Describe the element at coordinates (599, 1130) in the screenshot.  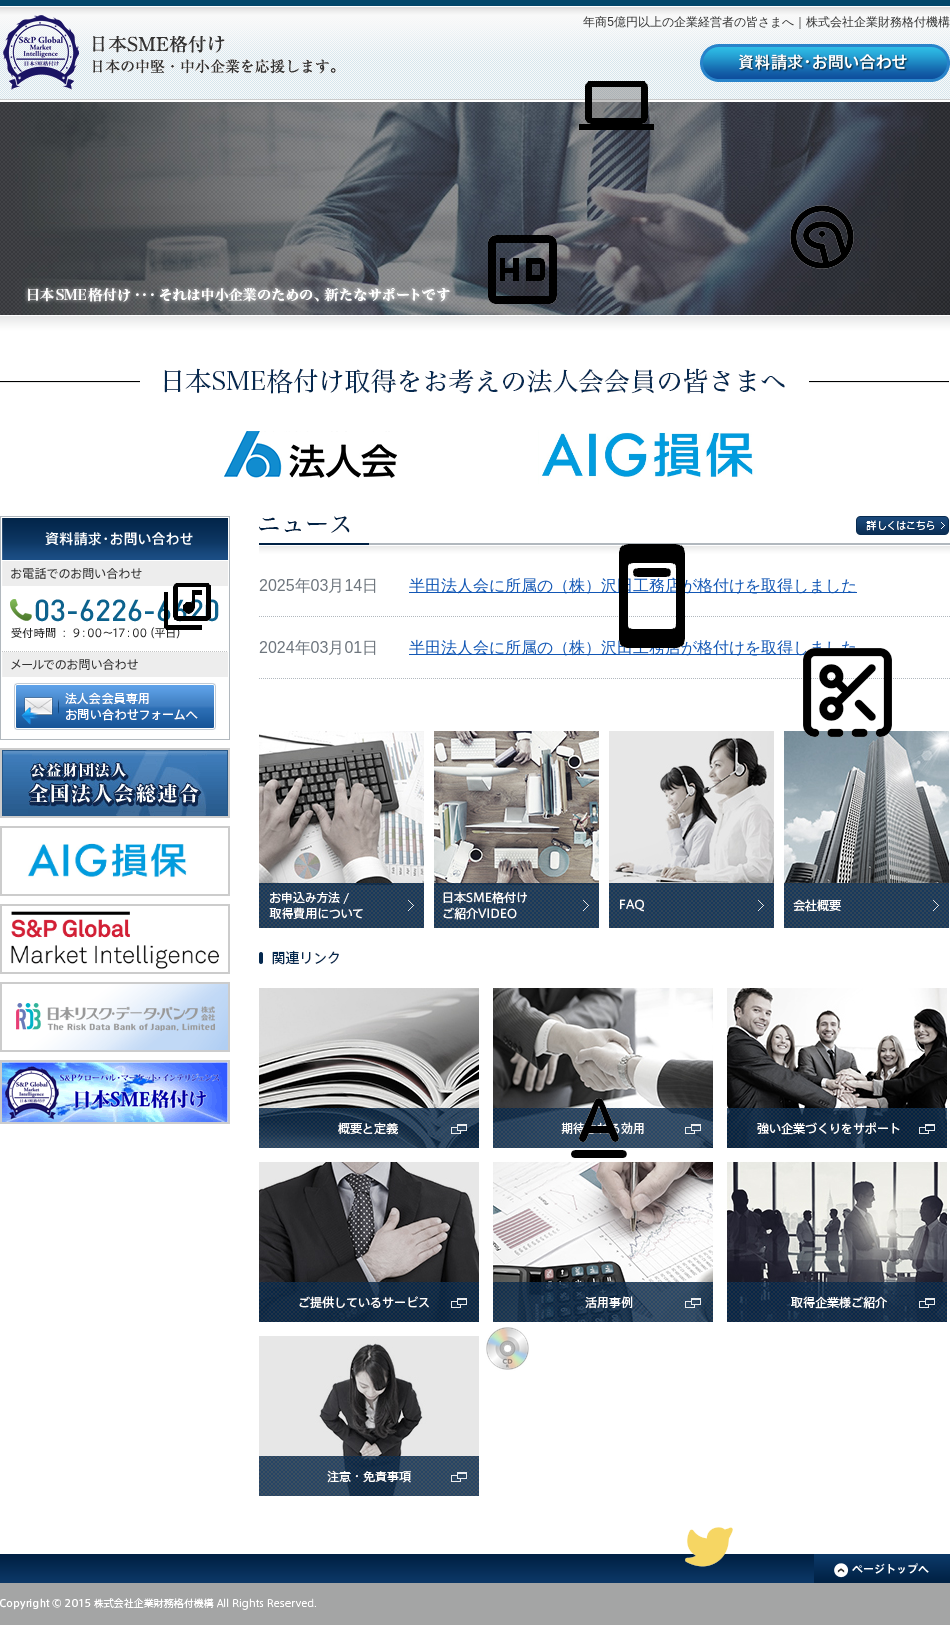
I see `change text formatting options` at that location.